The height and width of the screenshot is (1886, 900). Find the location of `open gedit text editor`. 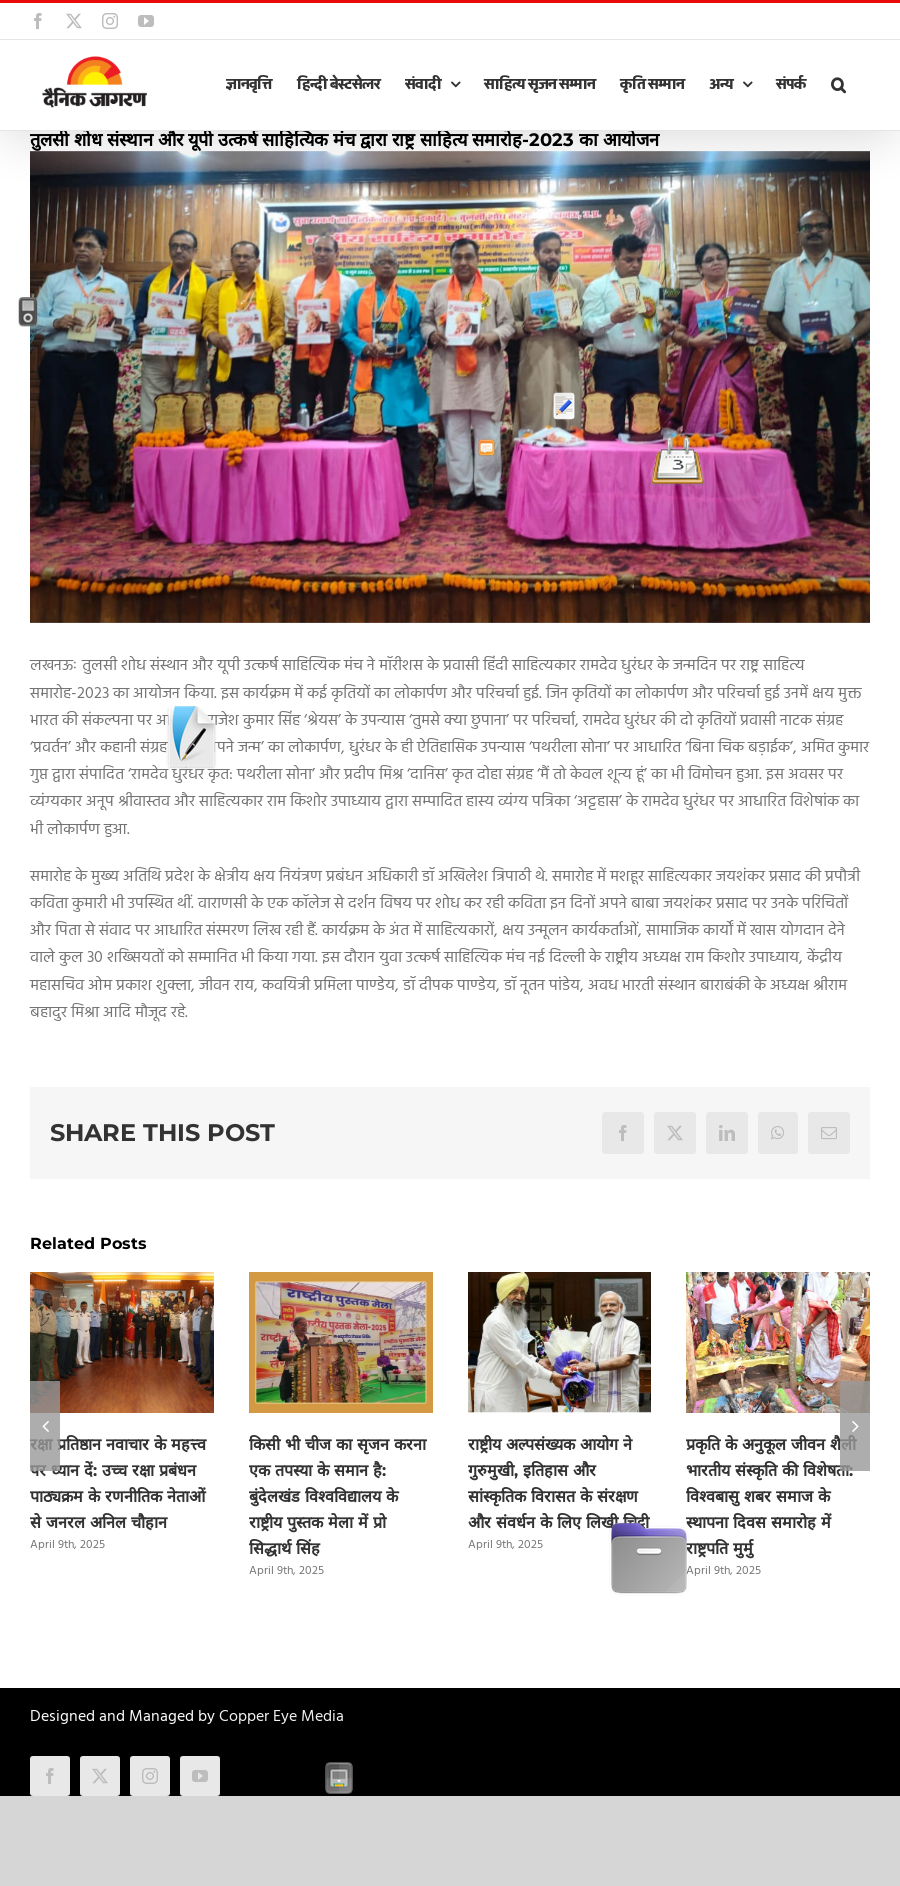

open gedit text editor is located at coordinates (564, 406).